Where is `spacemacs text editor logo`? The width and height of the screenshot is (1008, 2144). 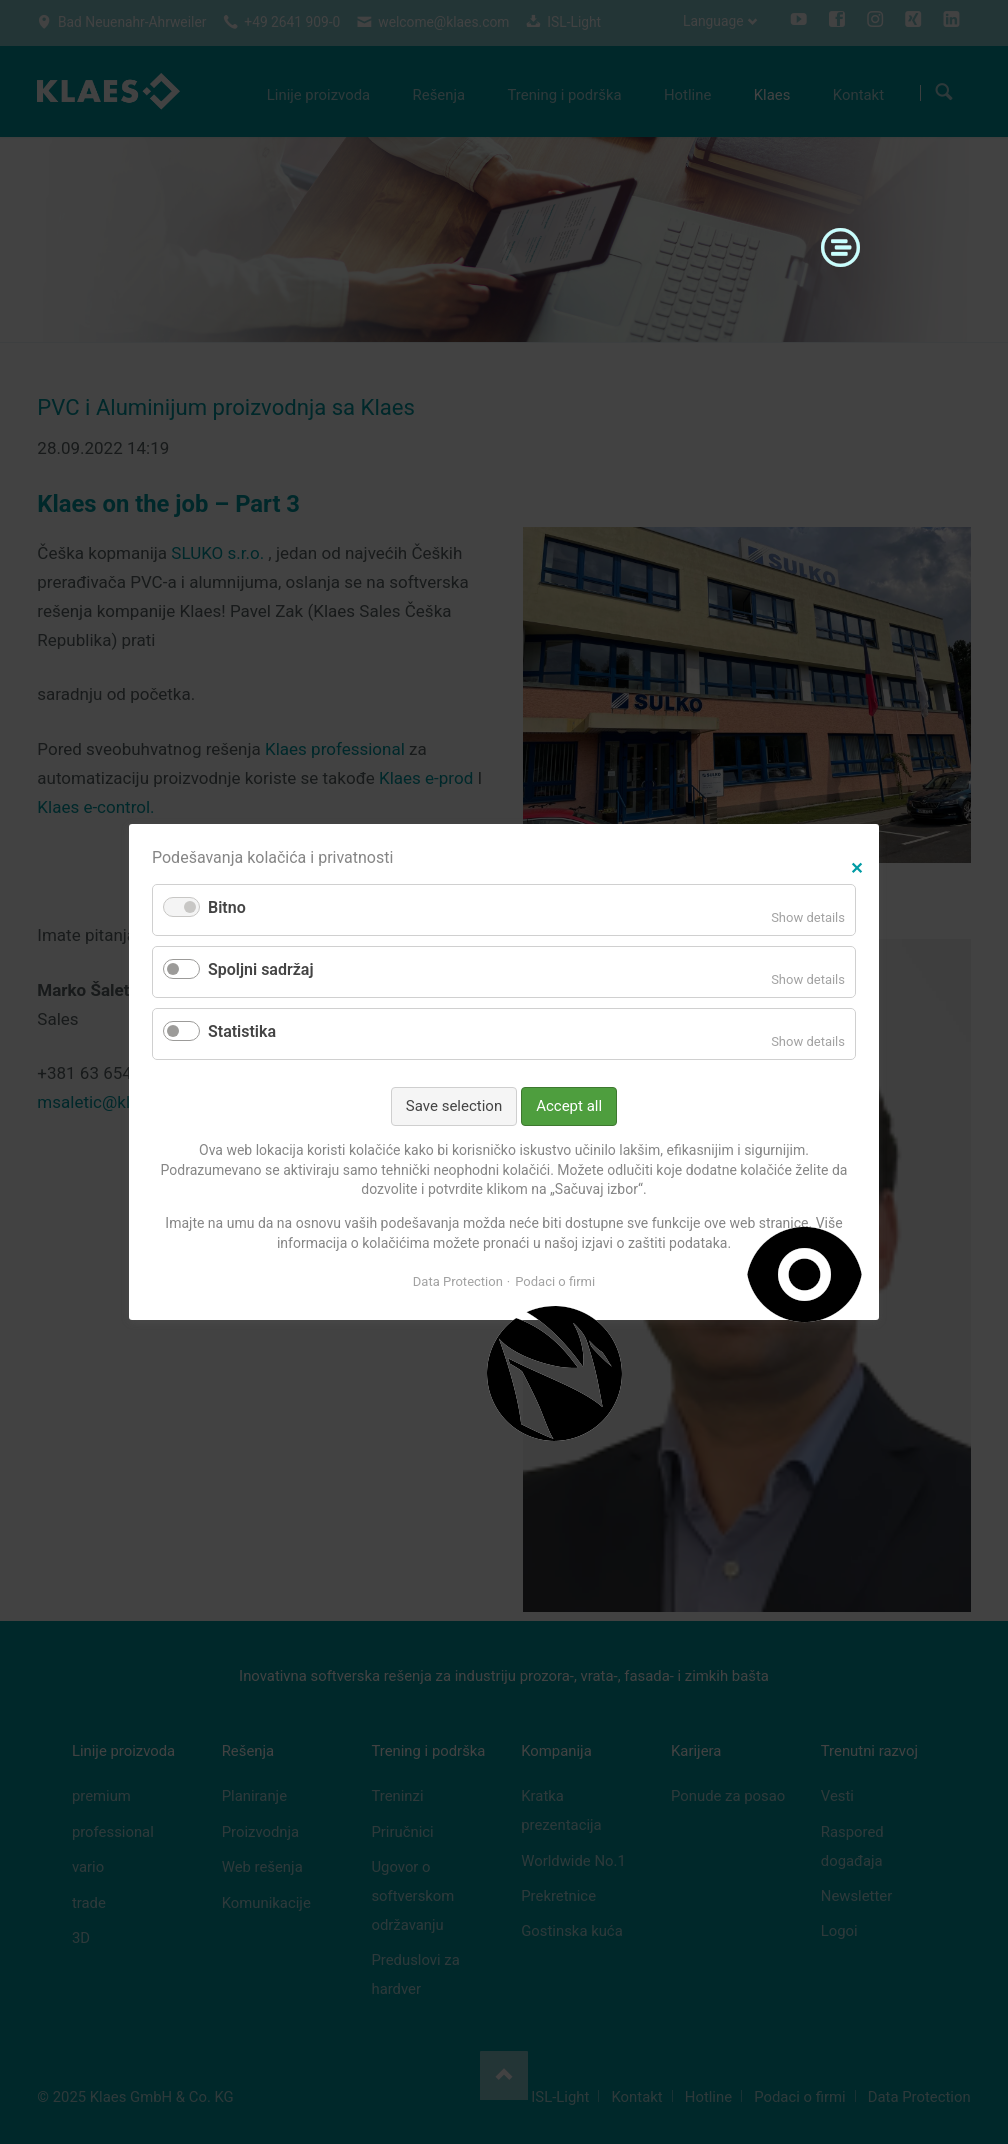 spacemacs text editor logo is located at coordinates (554, 1373).